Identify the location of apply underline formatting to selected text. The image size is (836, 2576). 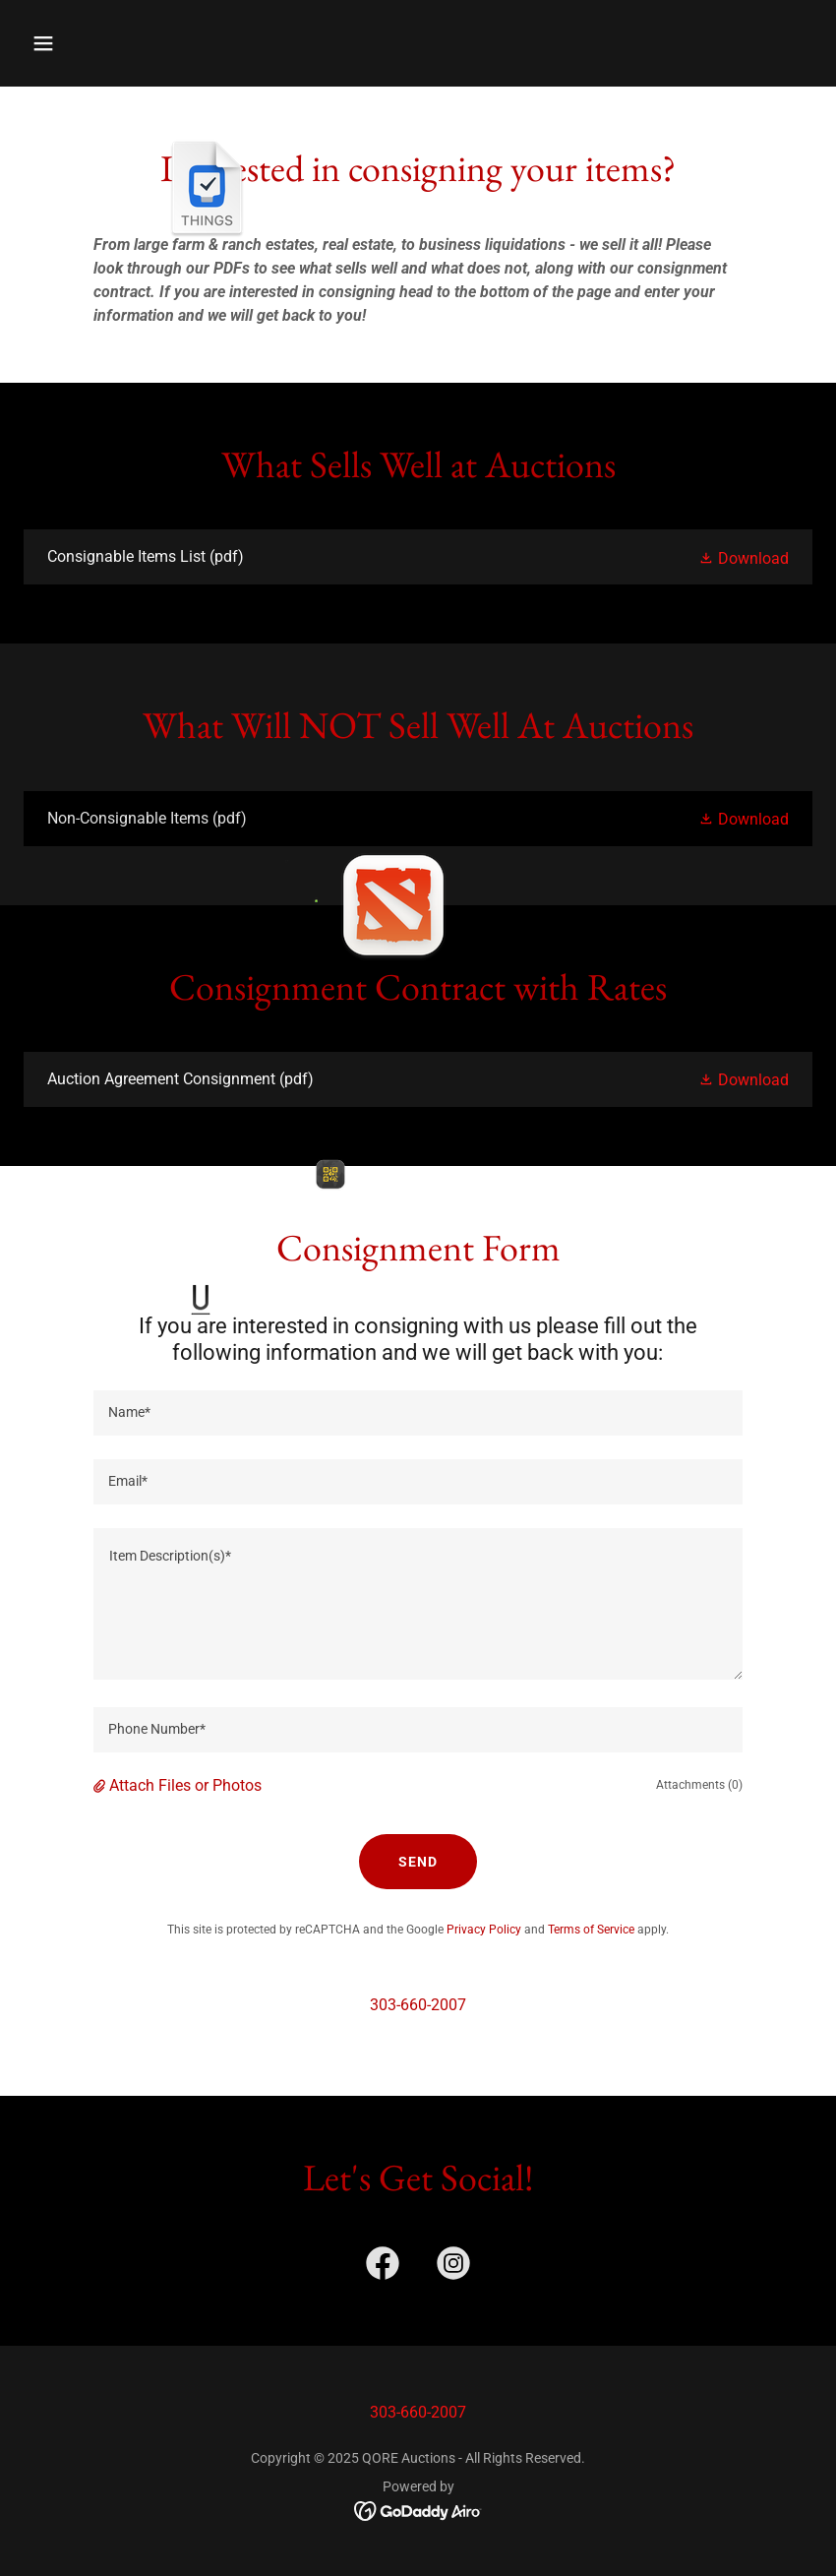
(201, 1300).